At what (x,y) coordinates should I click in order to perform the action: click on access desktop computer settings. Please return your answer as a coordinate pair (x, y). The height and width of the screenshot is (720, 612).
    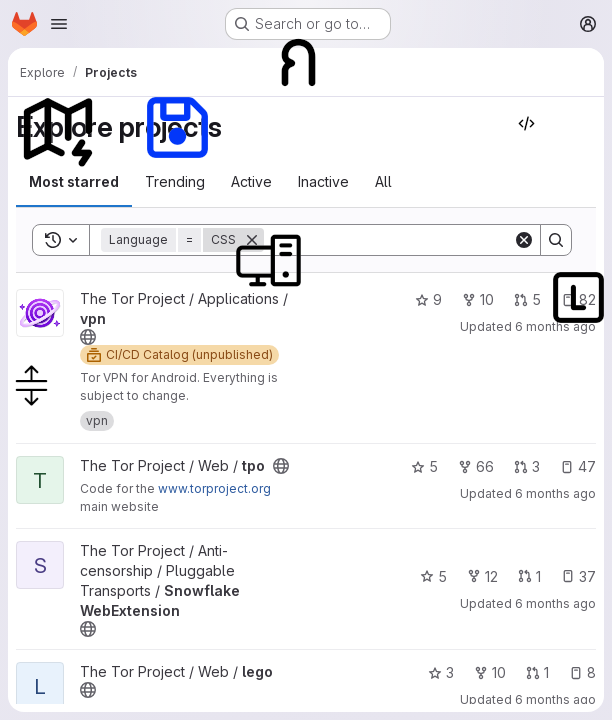
    Looking at the image, I should click on (268, 260).